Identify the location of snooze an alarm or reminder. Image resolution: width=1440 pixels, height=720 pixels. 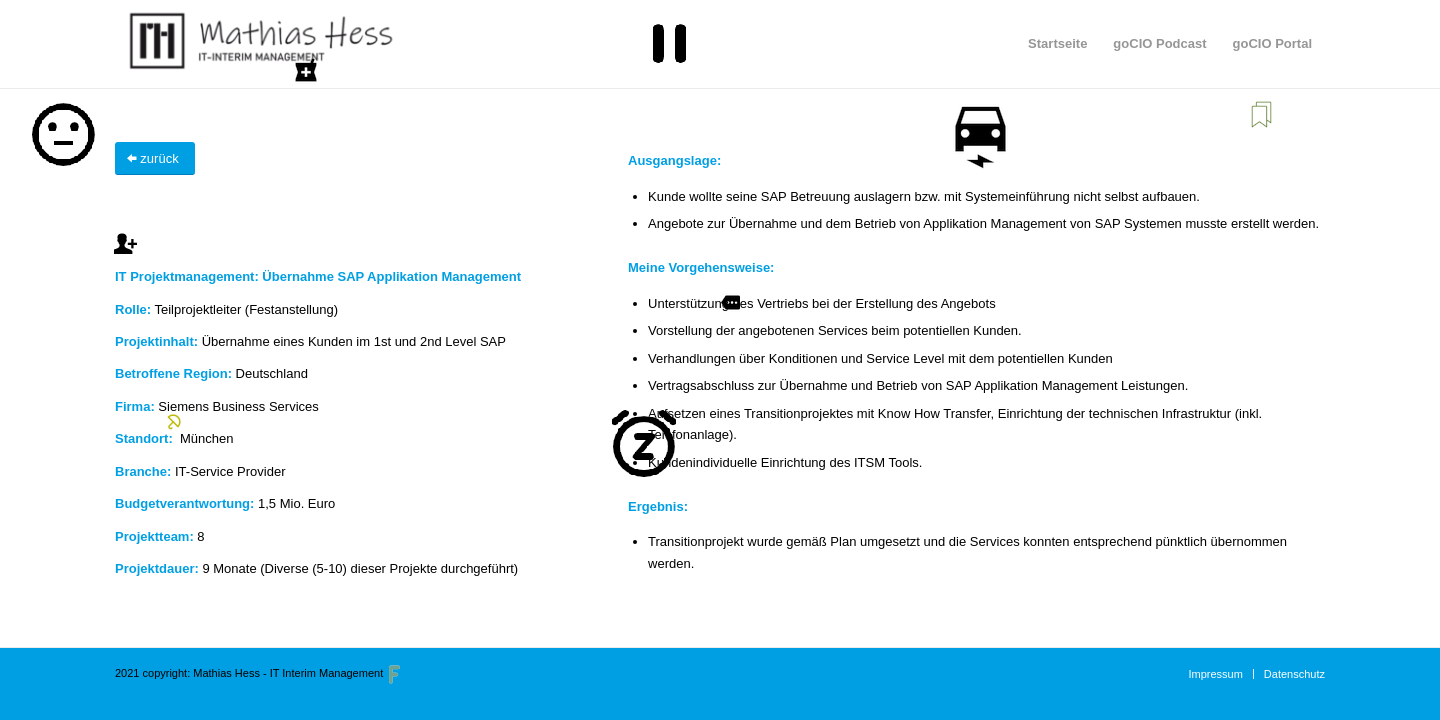
(644, 443).